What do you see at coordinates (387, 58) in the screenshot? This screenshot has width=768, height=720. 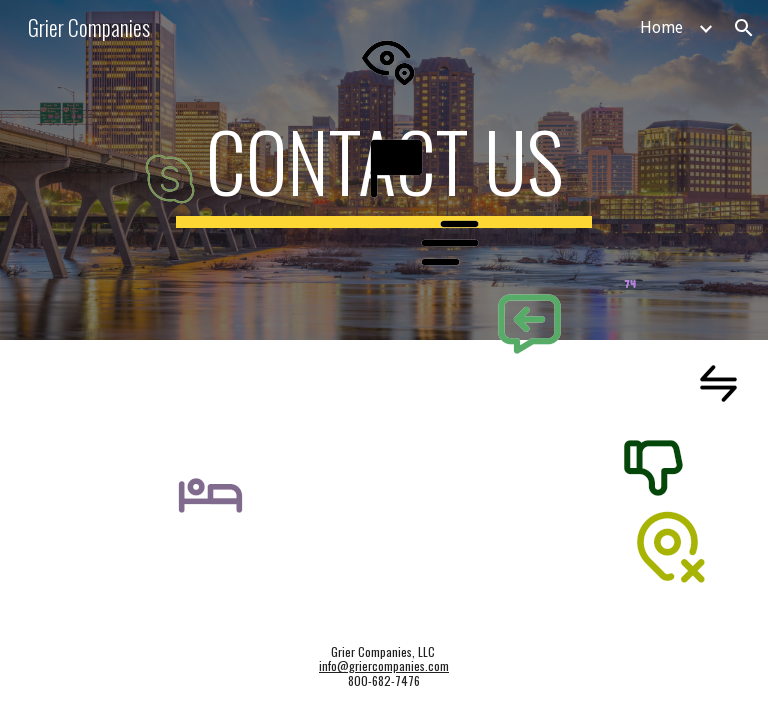 I see `pin a view or save current display` at bounding box center [387, 58].